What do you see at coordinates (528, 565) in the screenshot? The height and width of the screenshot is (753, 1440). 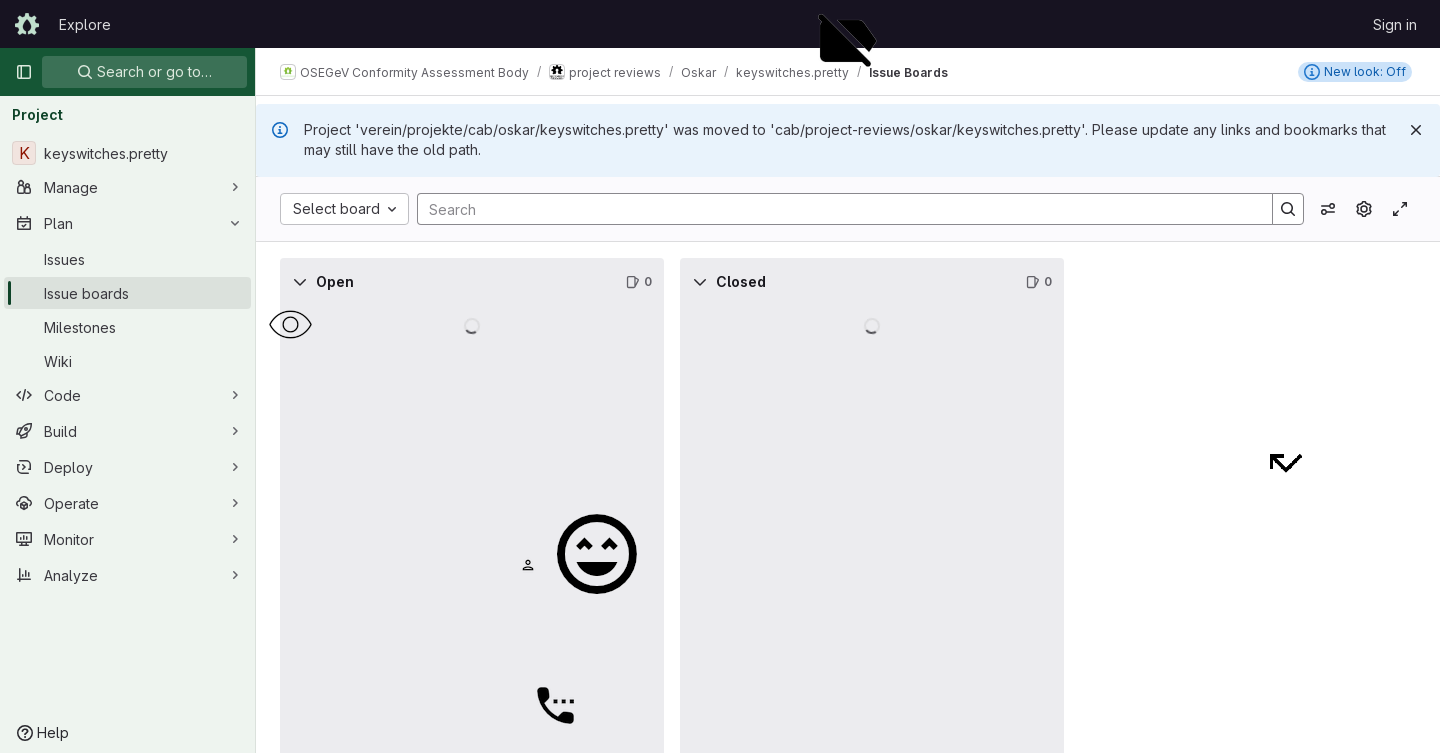 I see `view your profile` at bounding box center [528, 565].